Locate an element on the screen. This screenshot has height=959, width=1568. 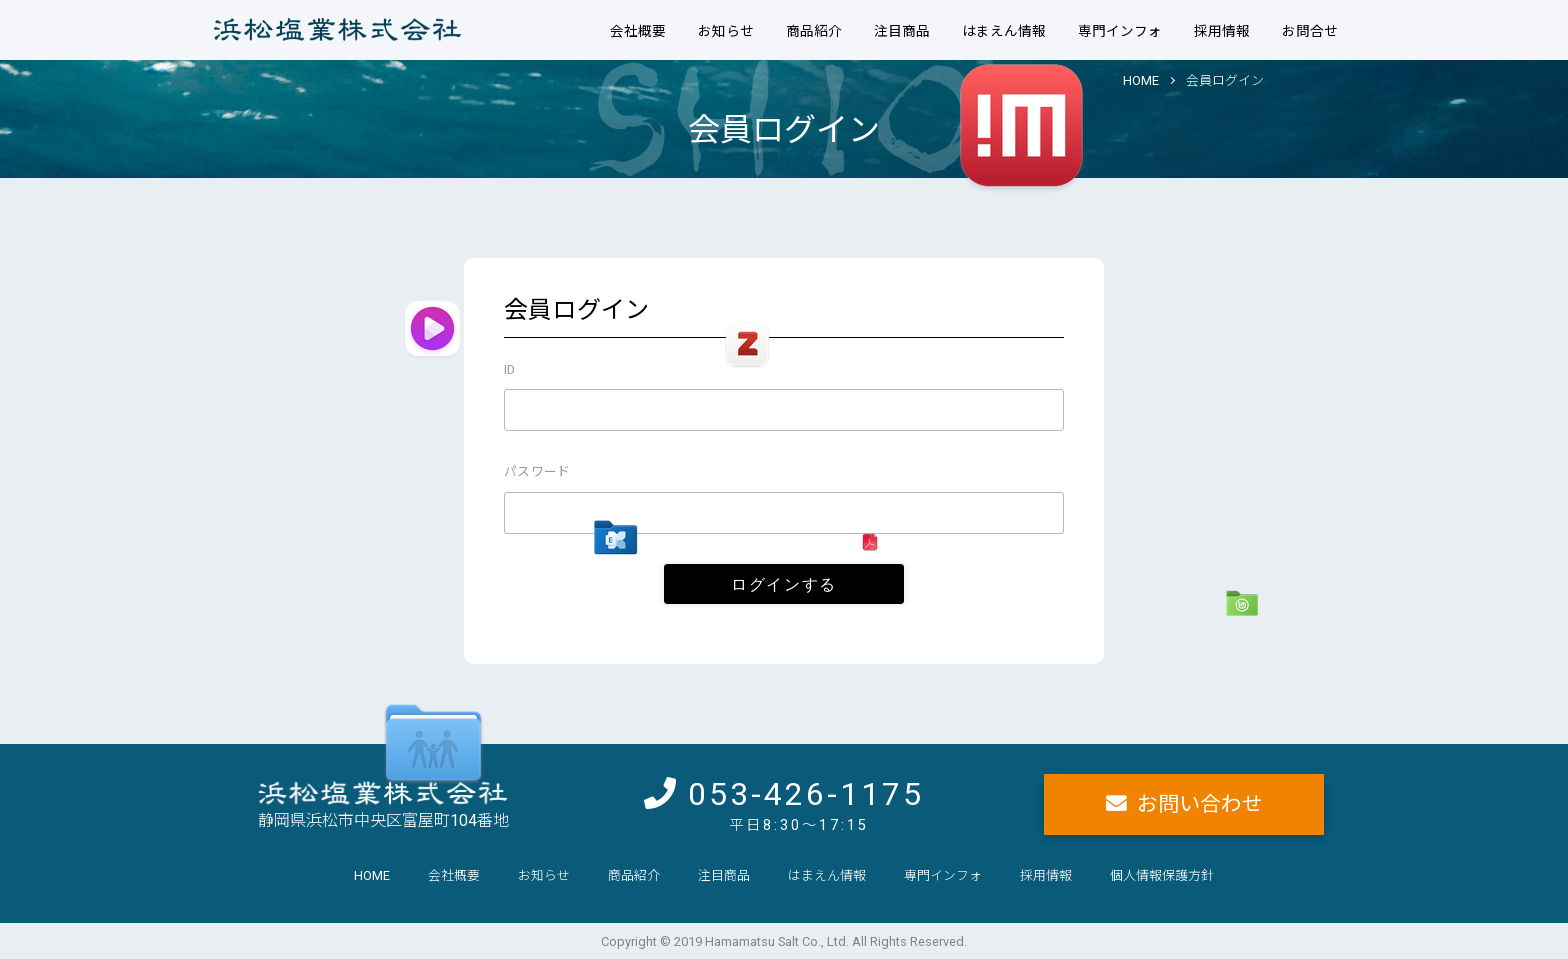
open zotero reference manager is located at coordinates (747, 344).